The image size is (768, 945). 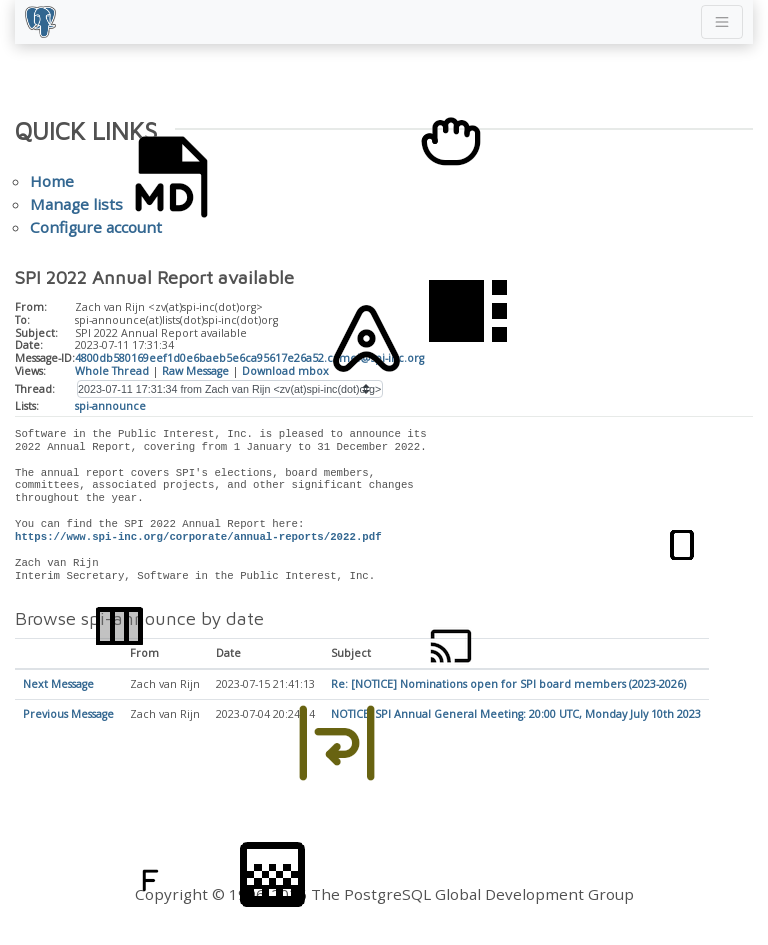 I want to click on crop image to portrait orientation, so click(x=682, y=545).